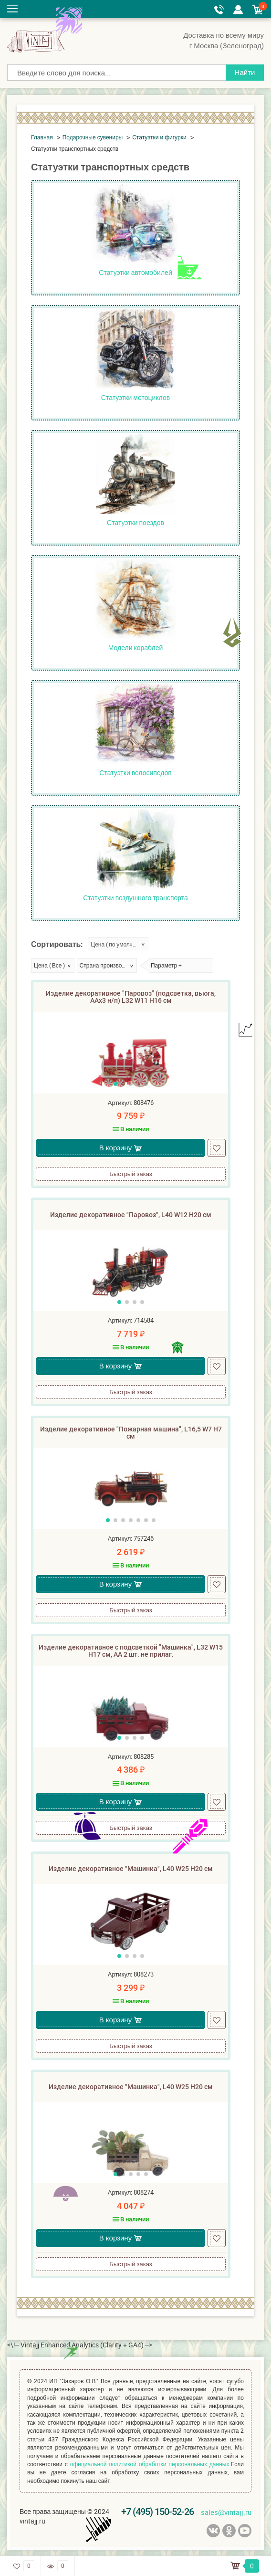 This screenshot has height=2576, width=271. I want to click on activate sprint or run mode, so click(71, 2353).